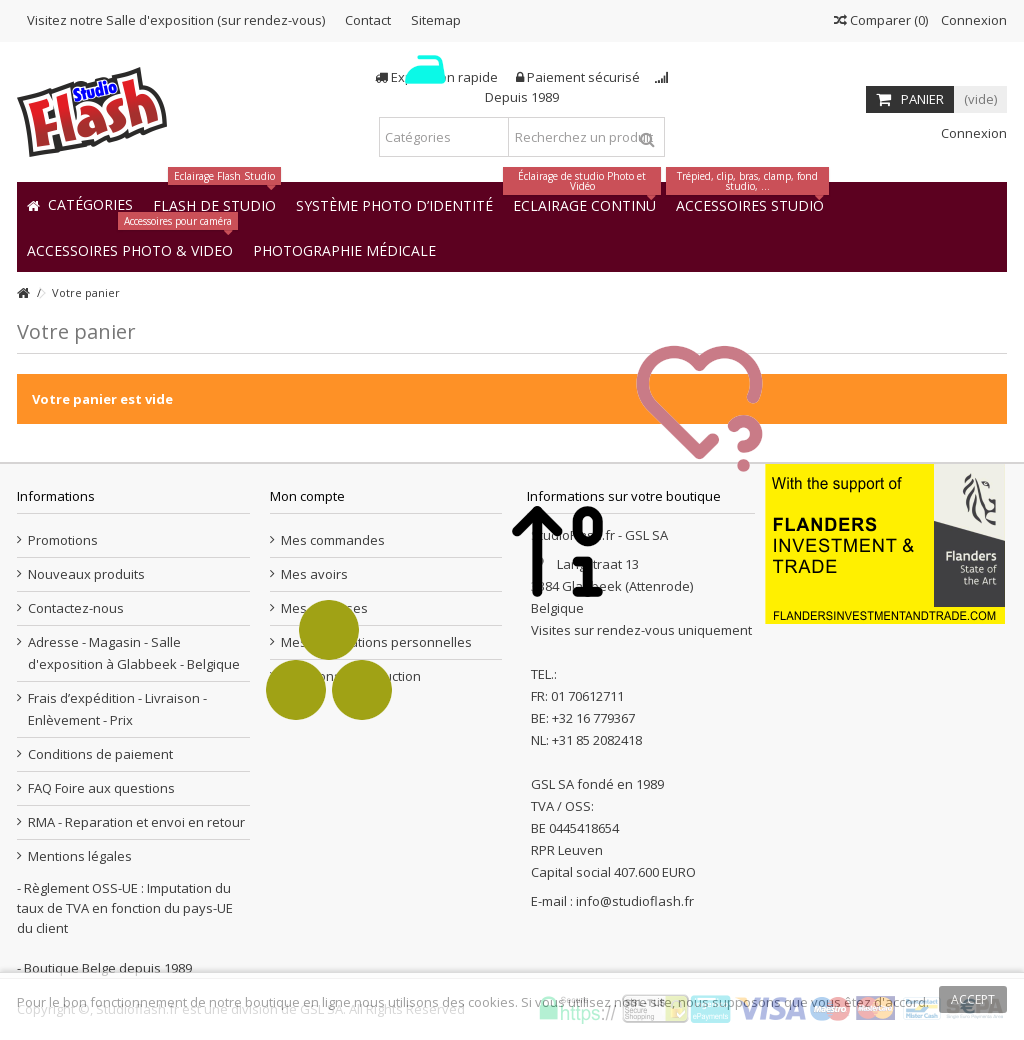 Image resolution: width=1024 pixels, height=1040 pixels. Describe the element at coordinates (562, 551) in the screenshot. I see `sort in ascending numerical order` at that location.